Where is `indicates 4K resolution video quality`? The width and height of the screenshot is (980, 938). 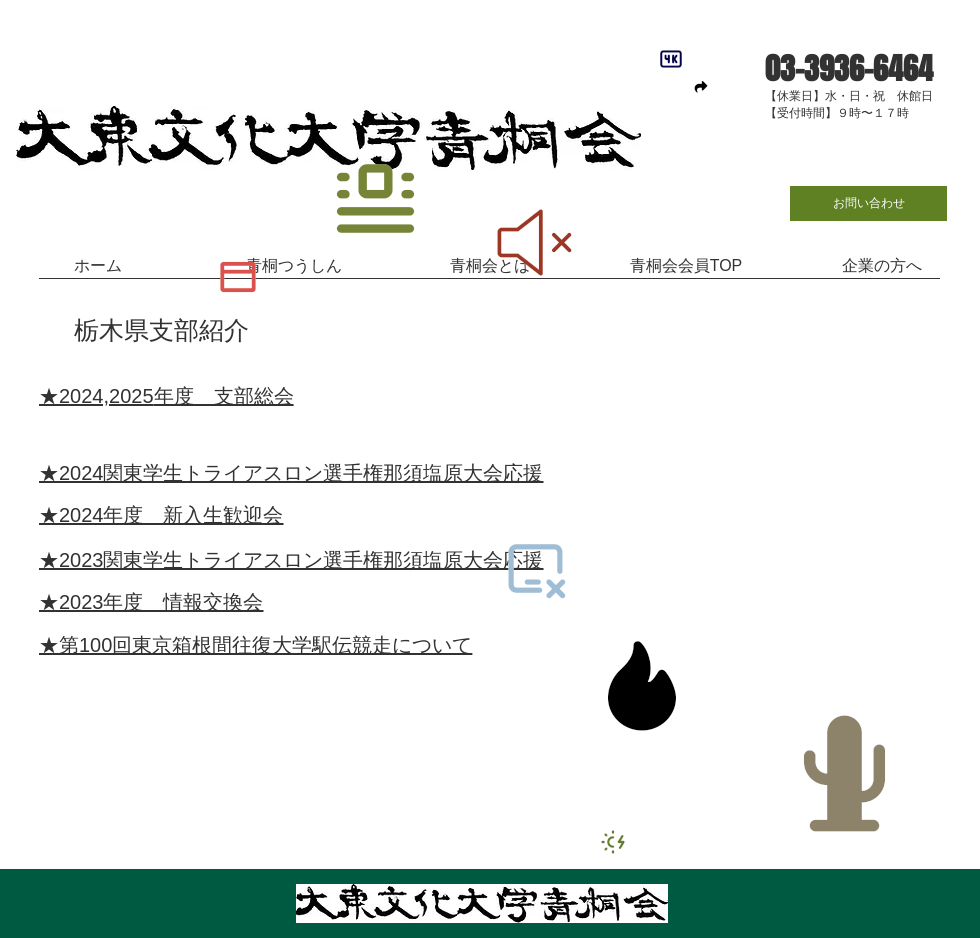
indicates 4K resolution video quality is located at coordinates (671, 59).